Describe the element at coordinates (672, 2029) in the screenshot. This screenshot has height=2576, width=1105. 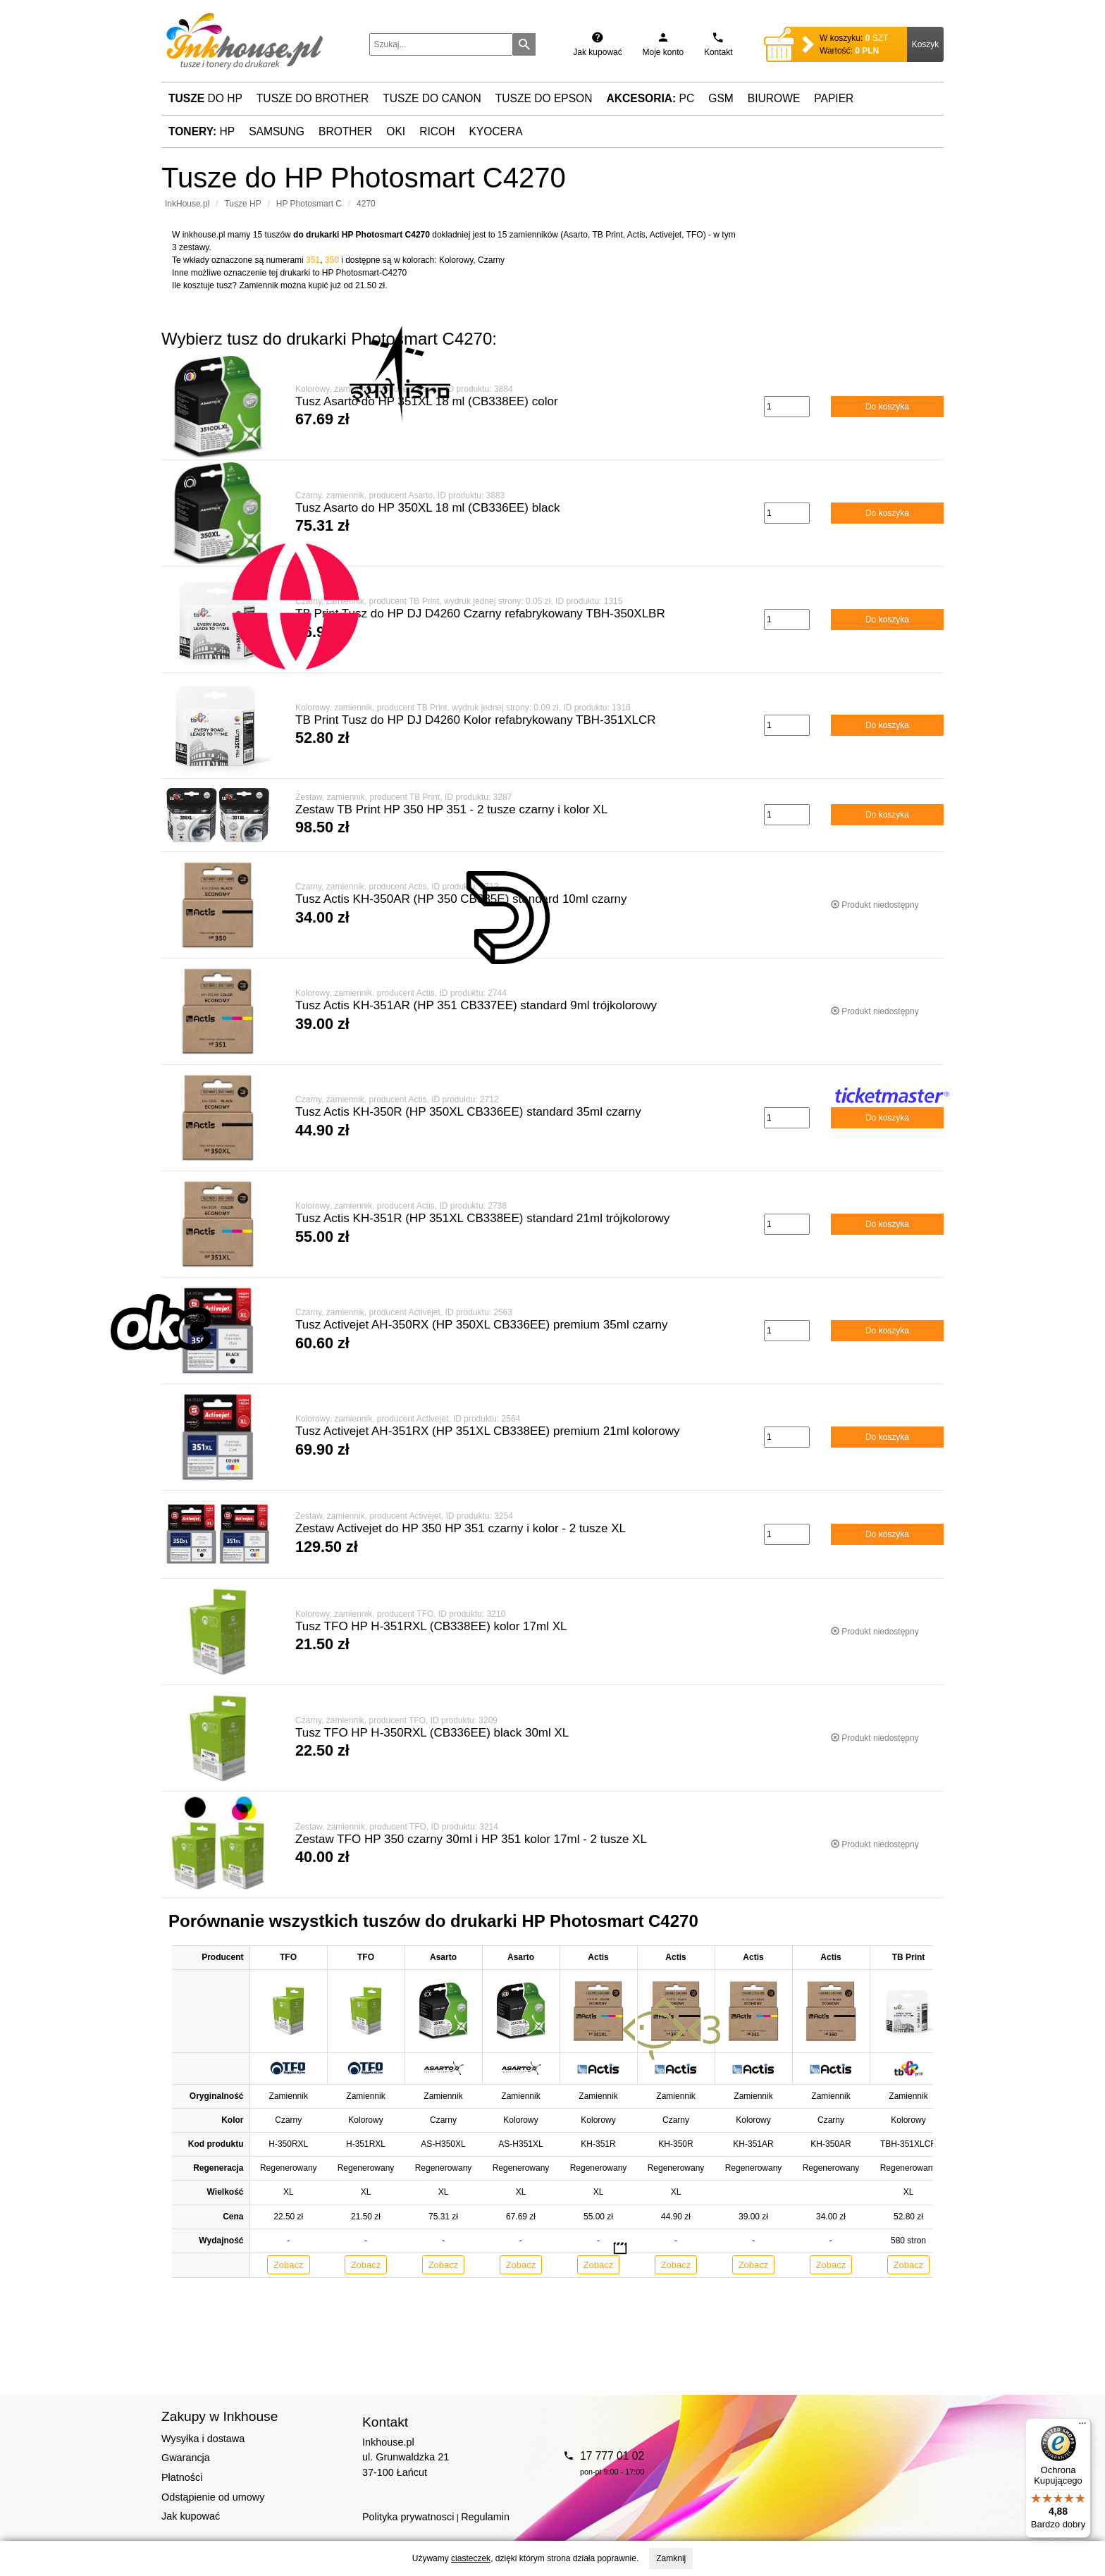
I see `open fish shell terminal application` at that location.